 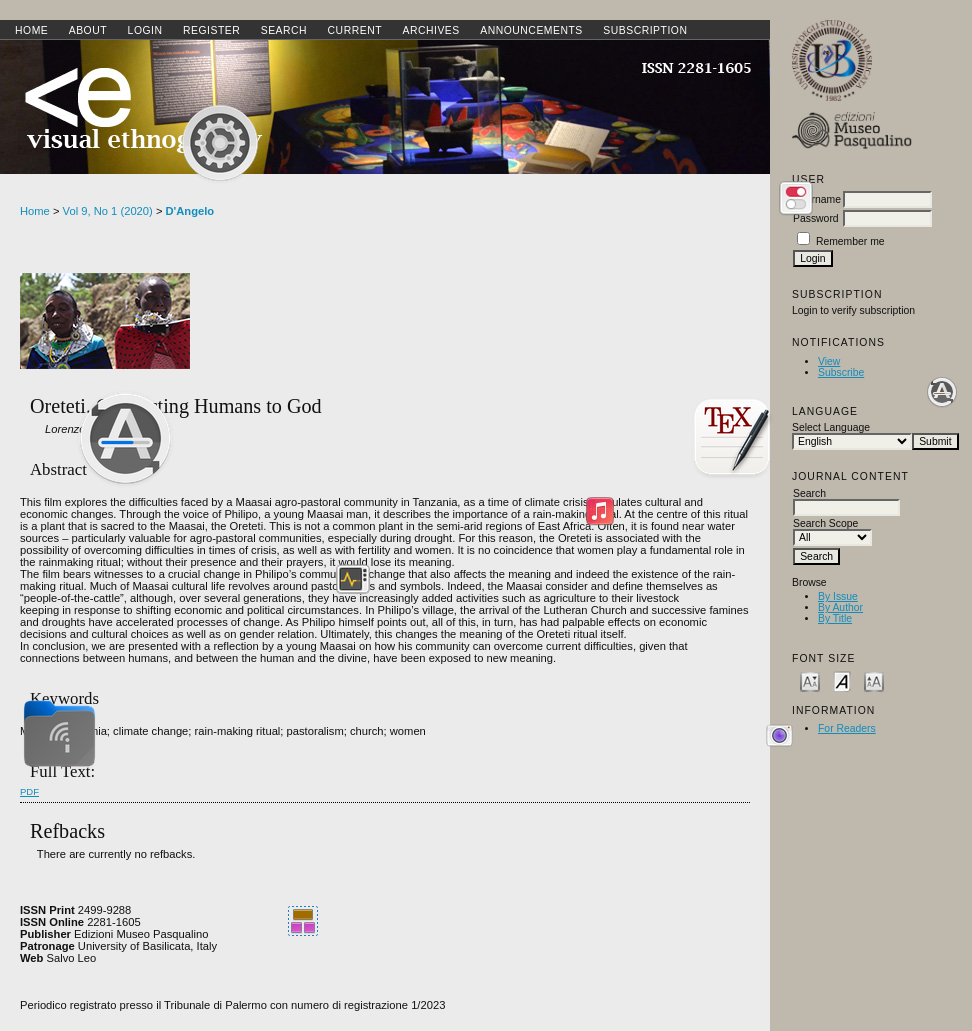 I want to click on open system tweaks or settings app, so click(x=796, y=198).